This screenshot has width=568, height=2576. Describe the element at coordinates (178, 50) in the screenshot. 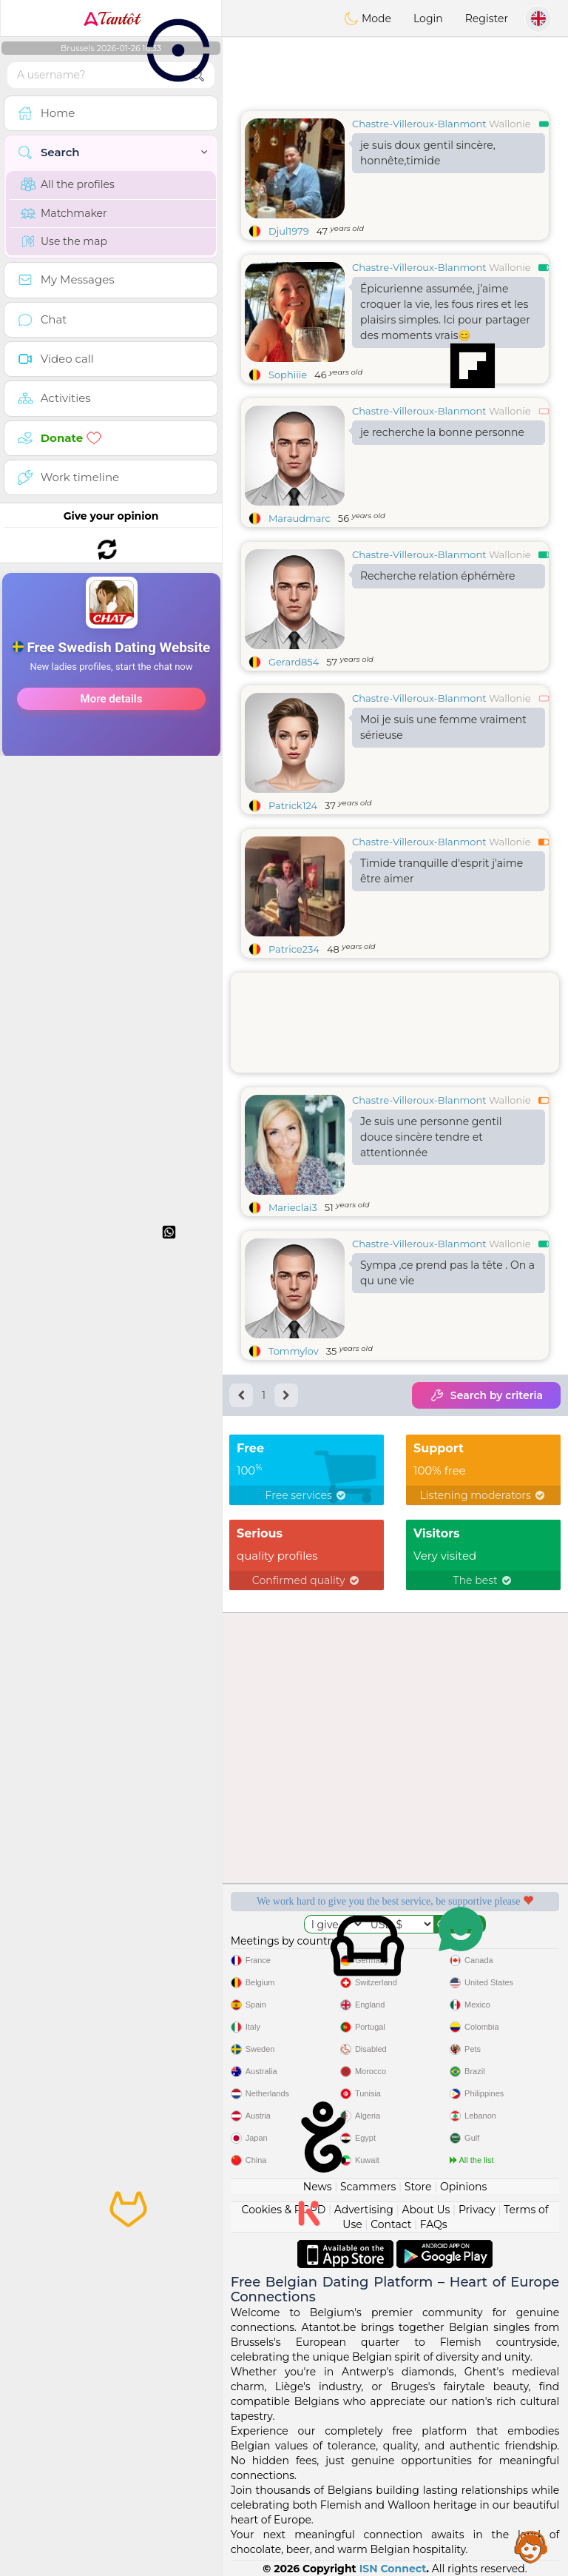

I see `gradienter app logo` at that location.